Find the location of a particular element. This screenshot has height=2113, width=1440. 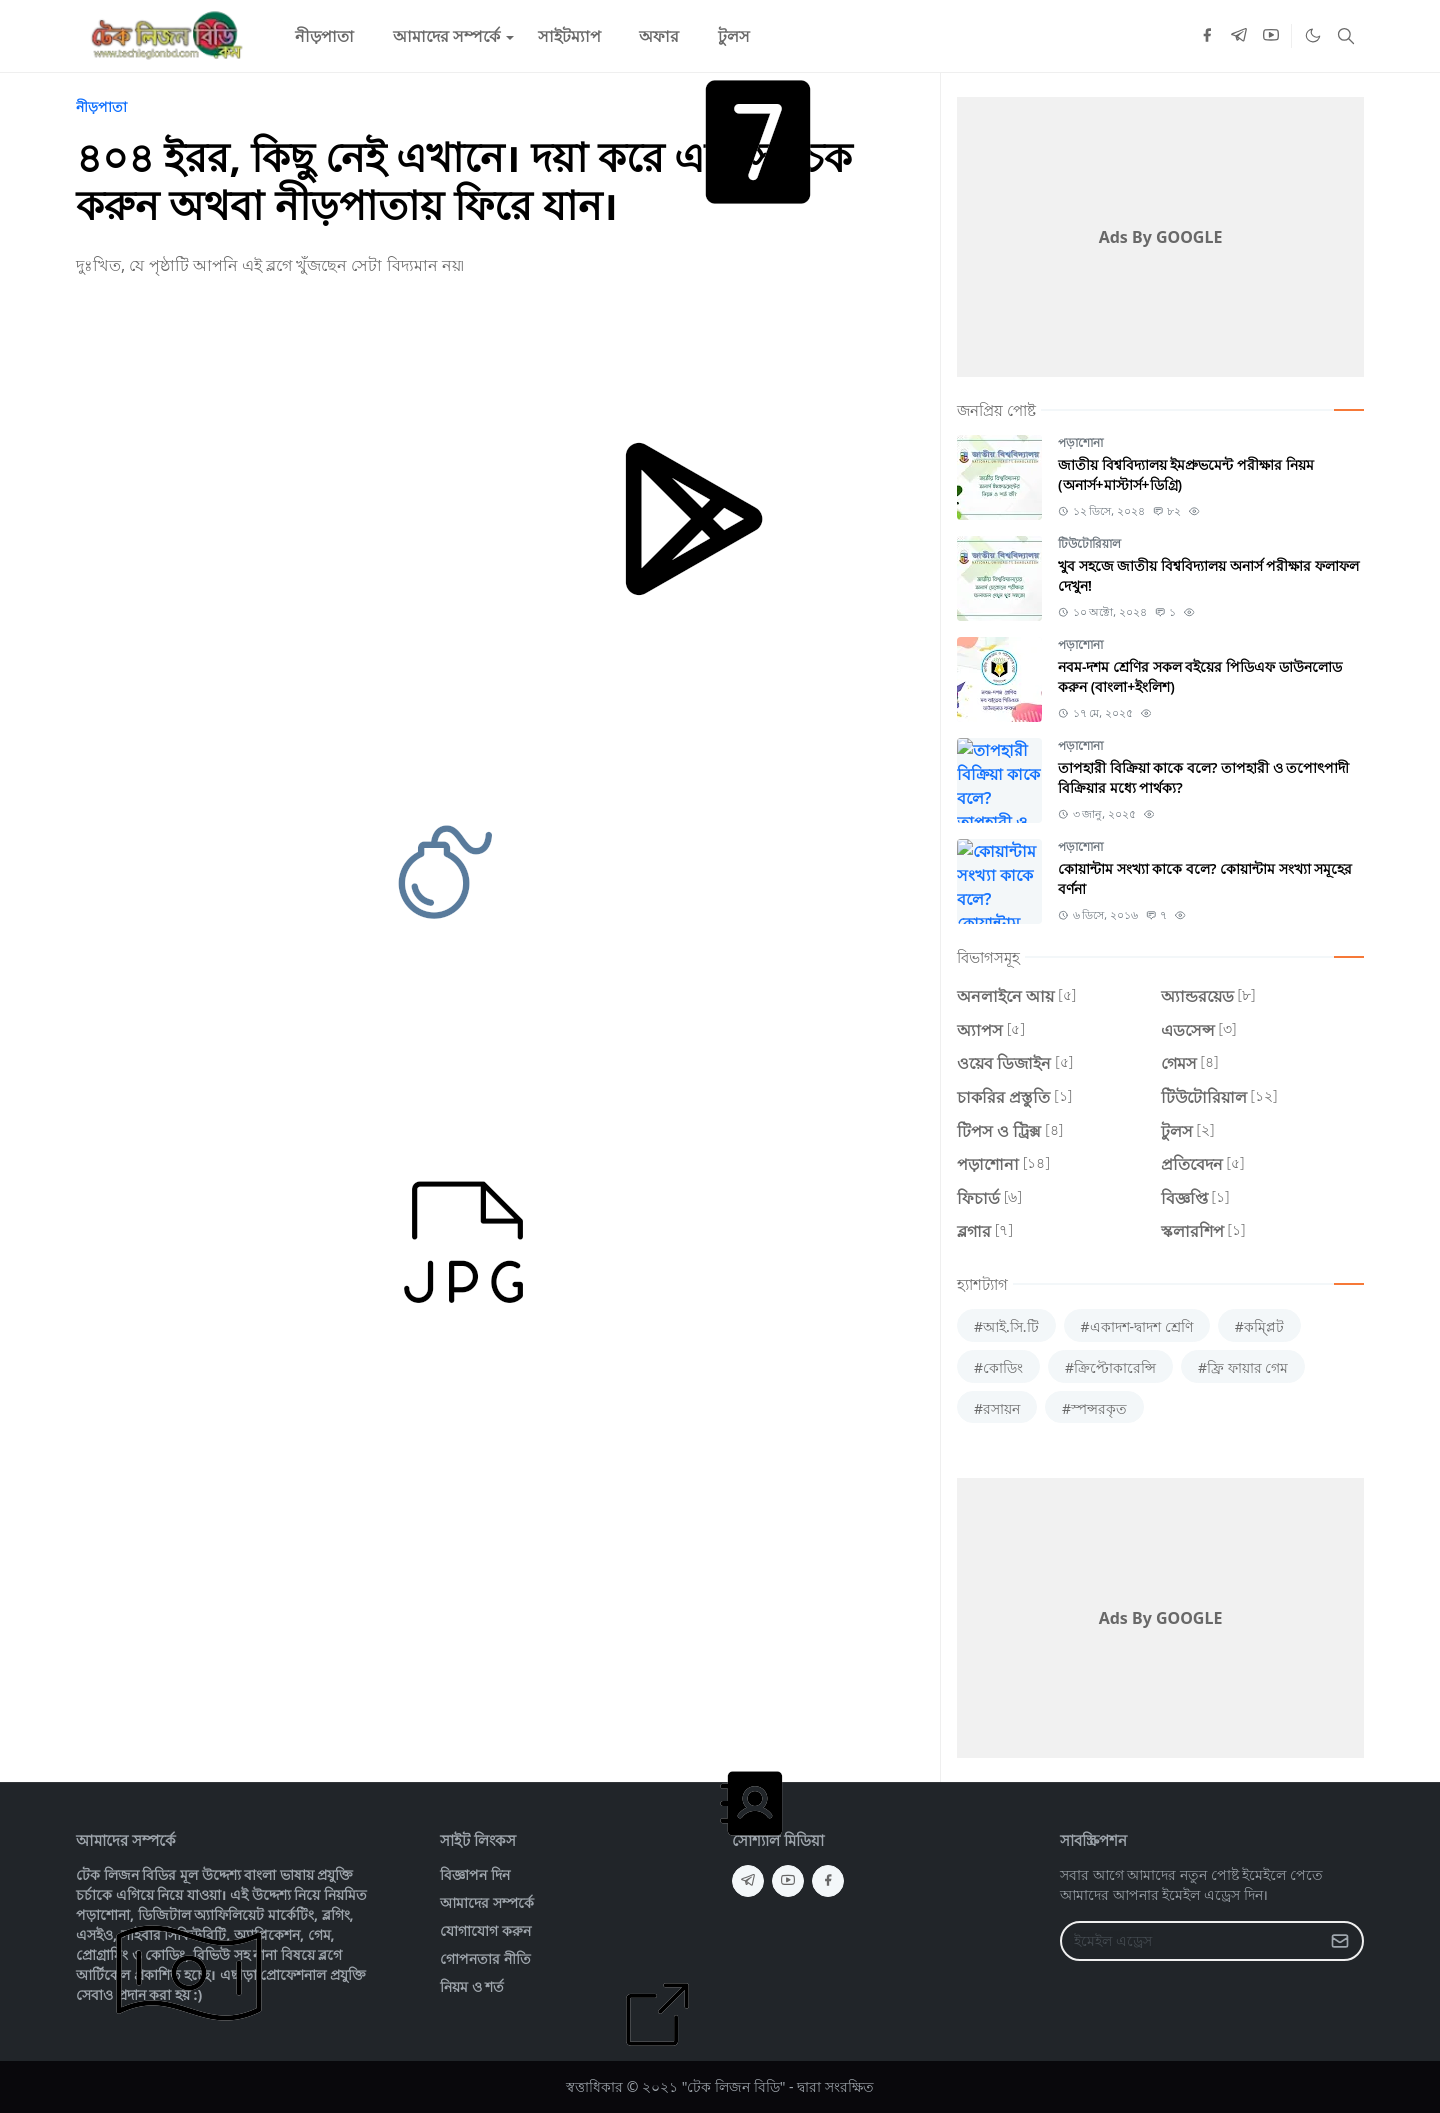

indicates a destructive or dangerous action is located at coordinates (440, 870).